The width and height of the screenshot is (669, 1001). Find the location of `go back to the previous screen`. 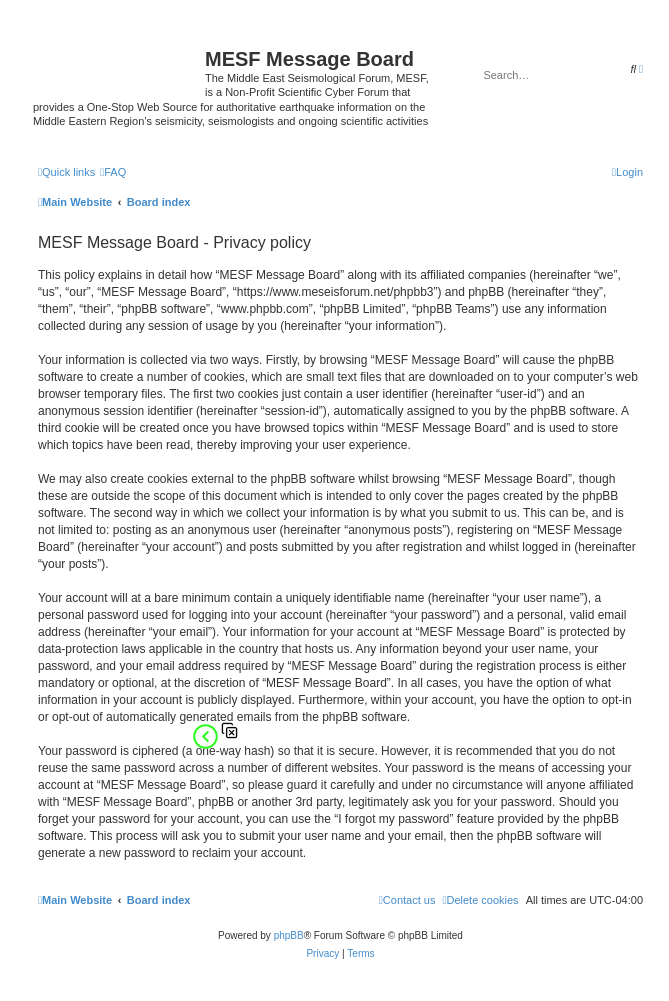

go back to the previous screen is located at coordinates (205, 736).